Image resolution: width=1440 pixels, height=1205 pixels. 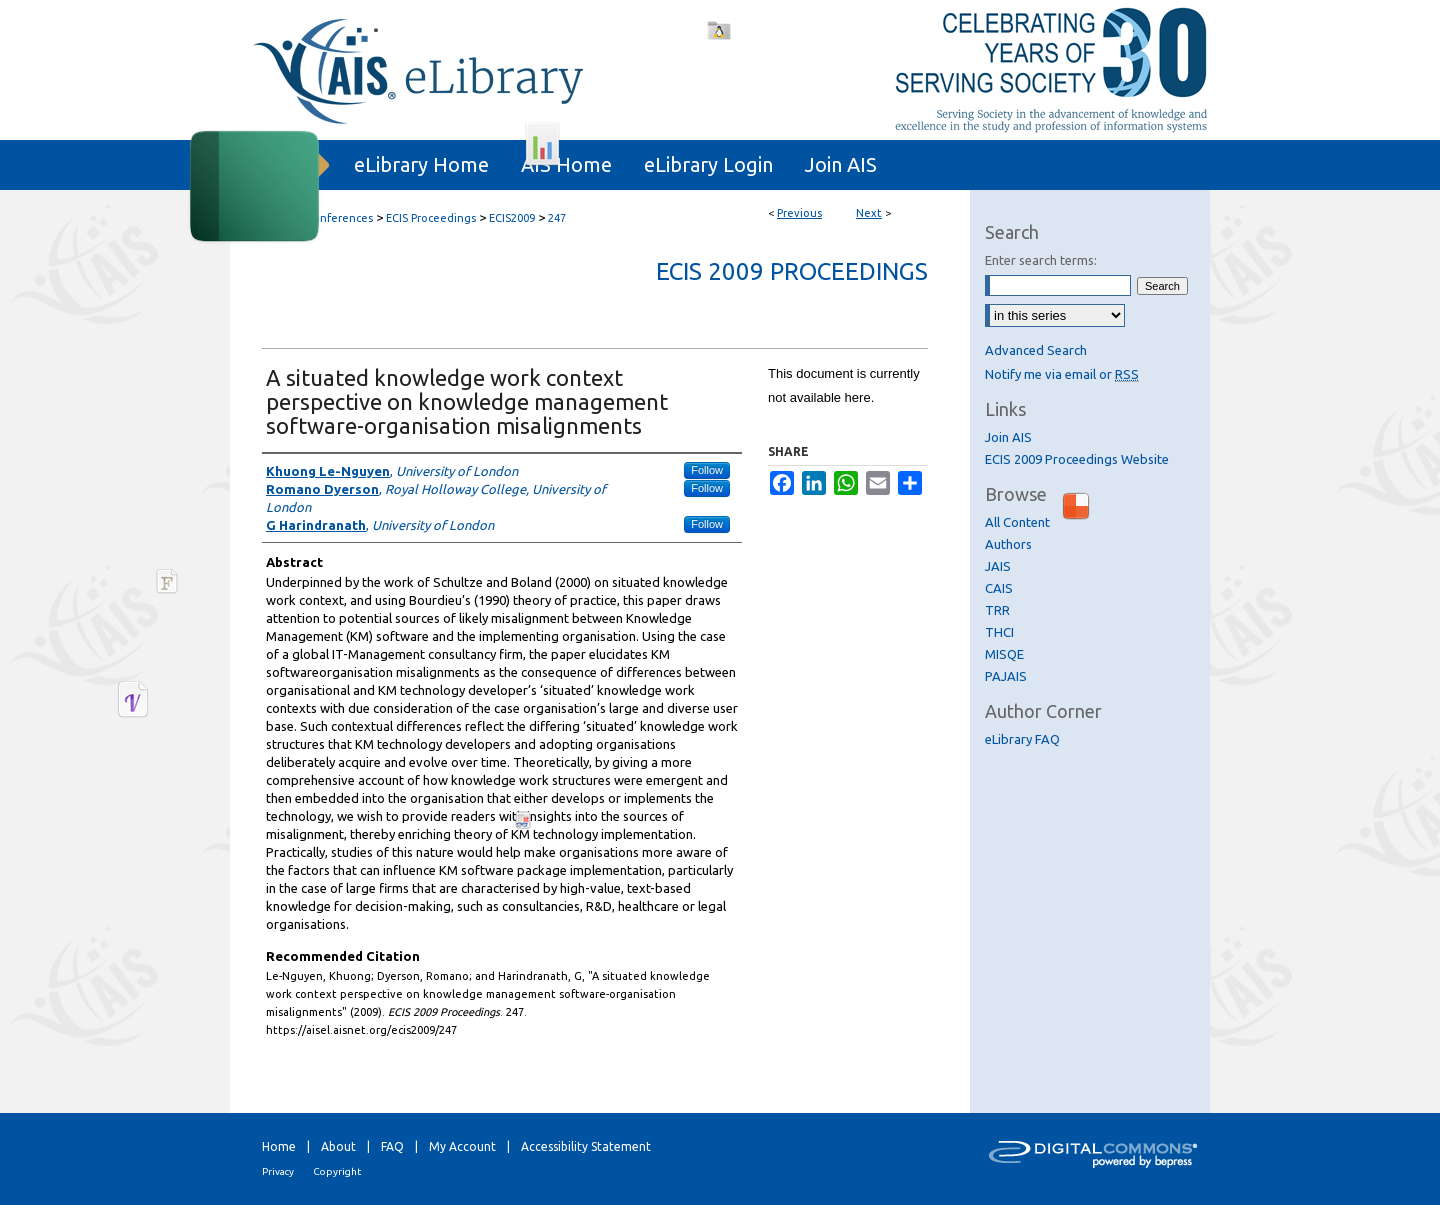 I want to click on open evince document viewer, so click(x=523, y=820).